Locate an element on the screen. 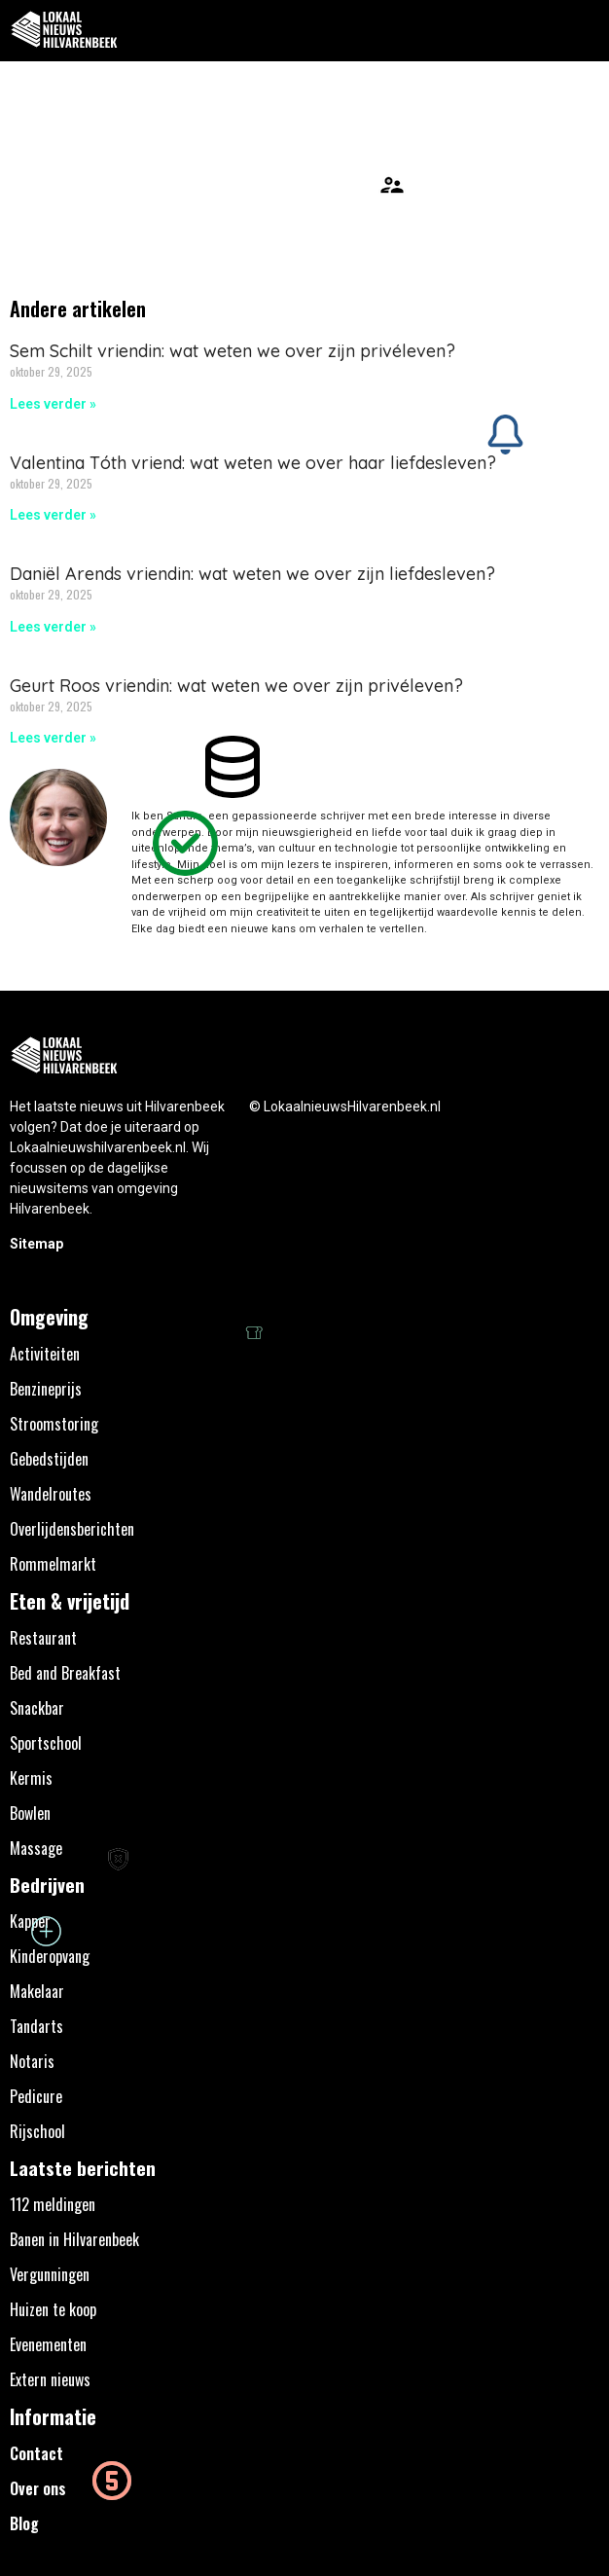 The image size is (609, 2576). indicates a closed or resolved issue is located at coordinates (185, 843).